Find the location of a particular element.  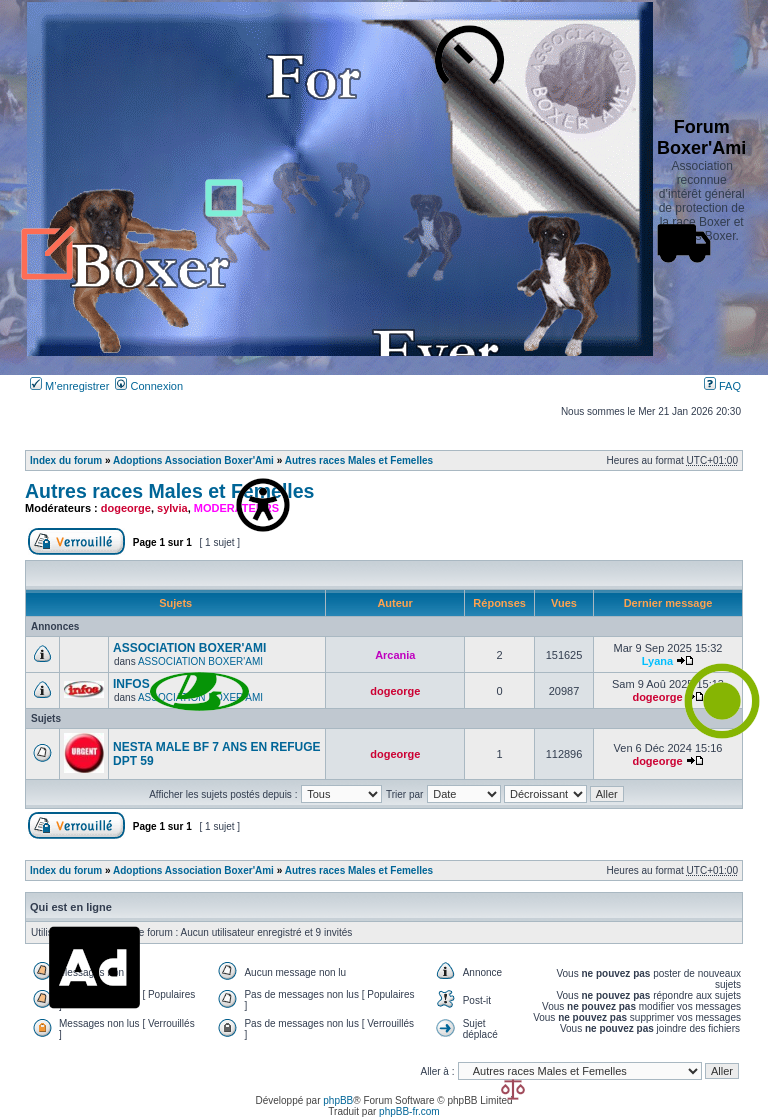

stop media playback is located at coordinates (224, 198).